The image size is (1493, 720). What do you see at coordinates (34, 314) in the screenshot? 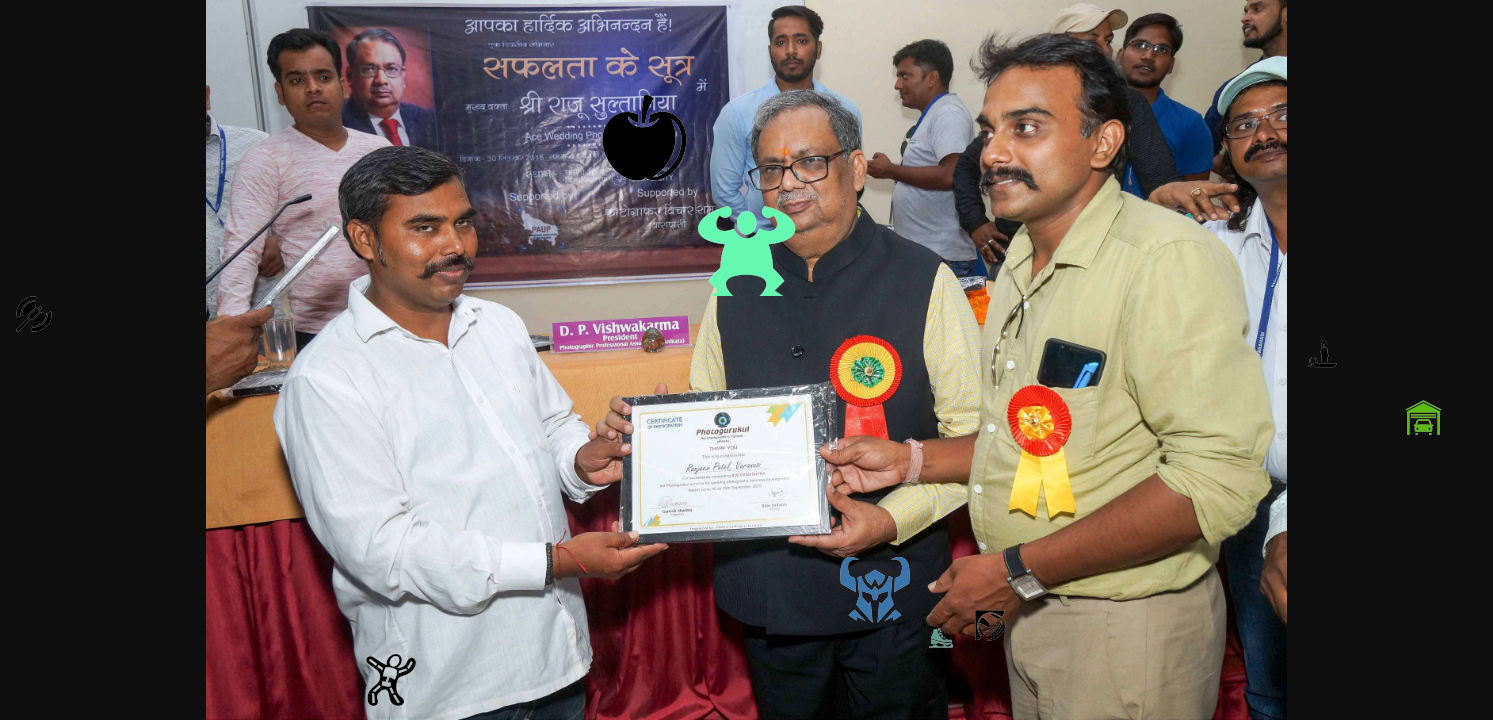
I see `equip or select a battle axe weapon` at bounding box center [34, 314].